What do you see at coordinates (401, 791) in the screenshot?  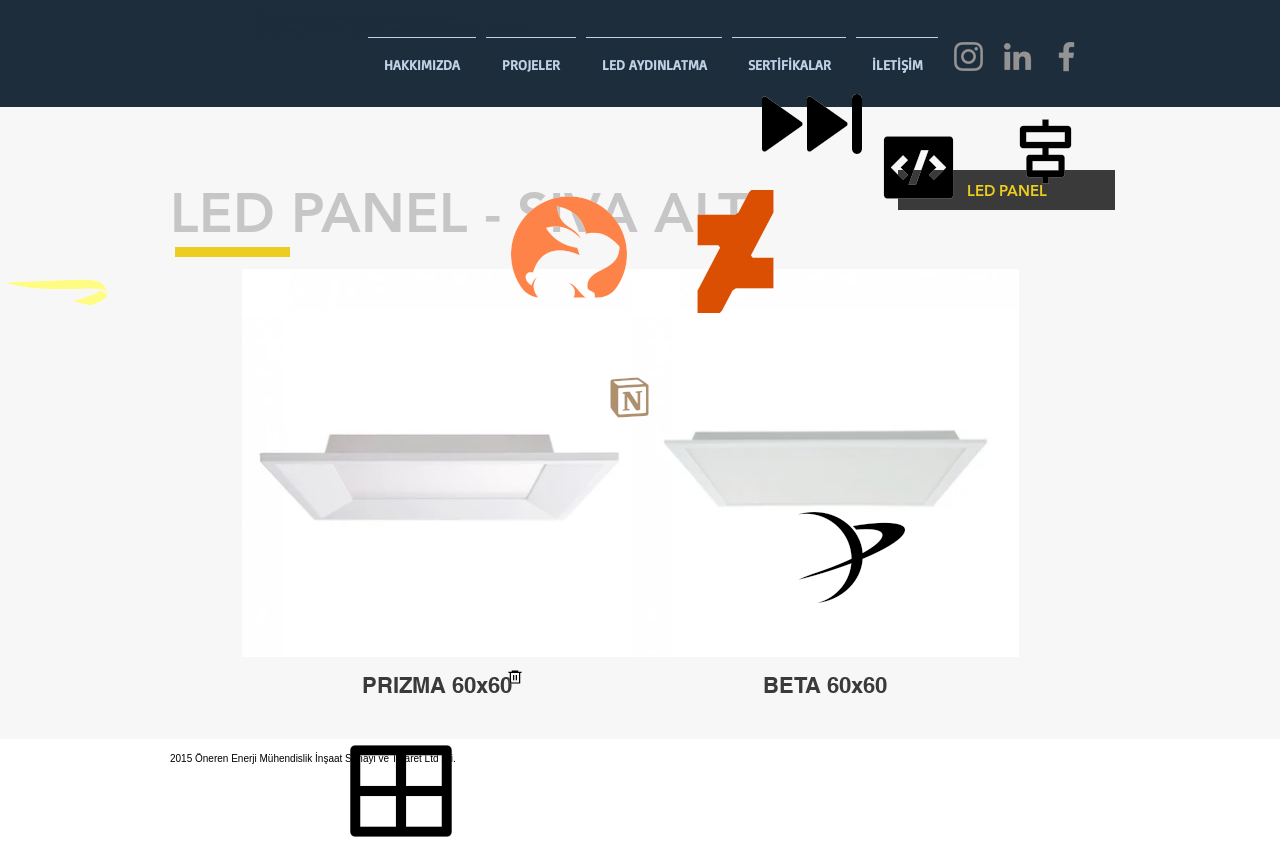 I see `switch to grid view layout` at bounding box center [401, 791].